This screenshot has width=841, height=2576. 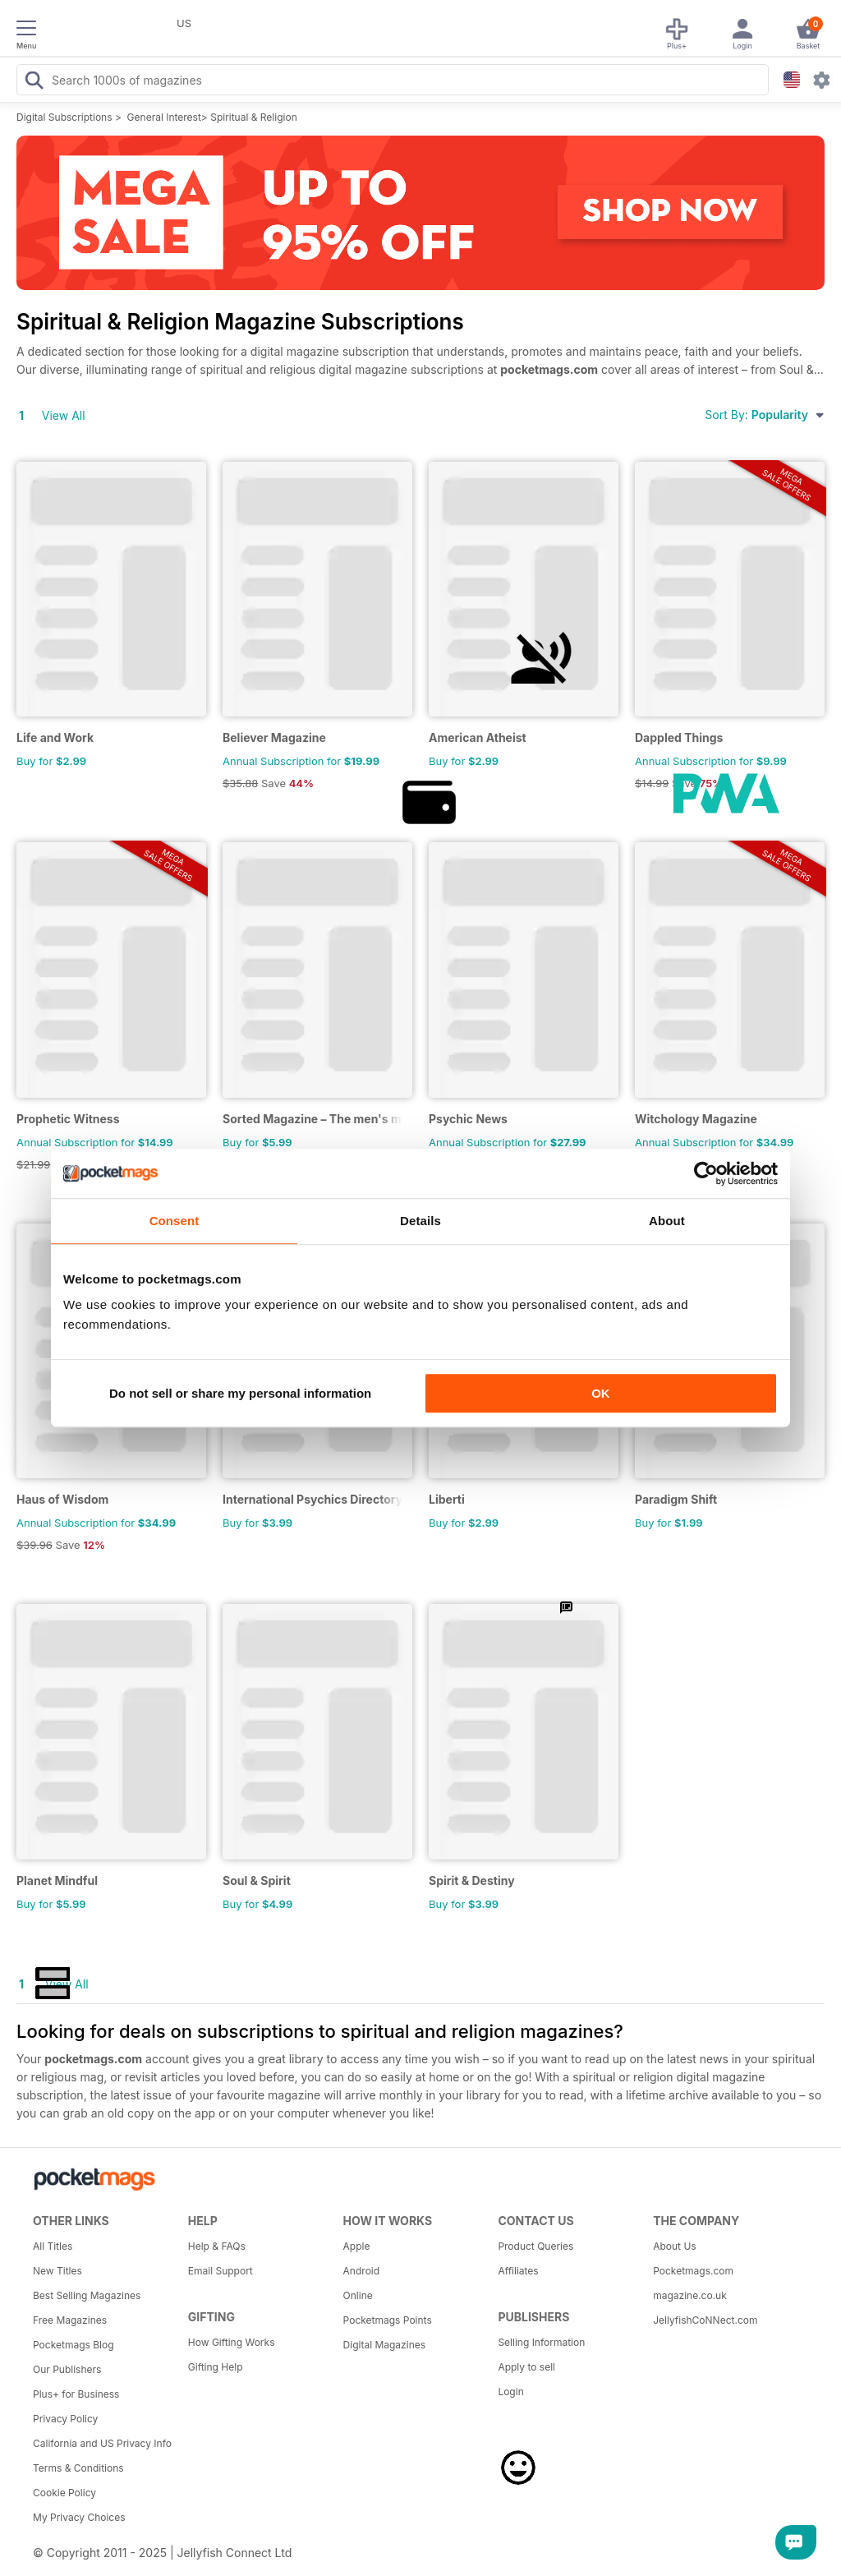 What do you see at coordinates (429, 804) in the screenshot?
I see `access your wallet or payment methods` at bounding box center [429, 804].